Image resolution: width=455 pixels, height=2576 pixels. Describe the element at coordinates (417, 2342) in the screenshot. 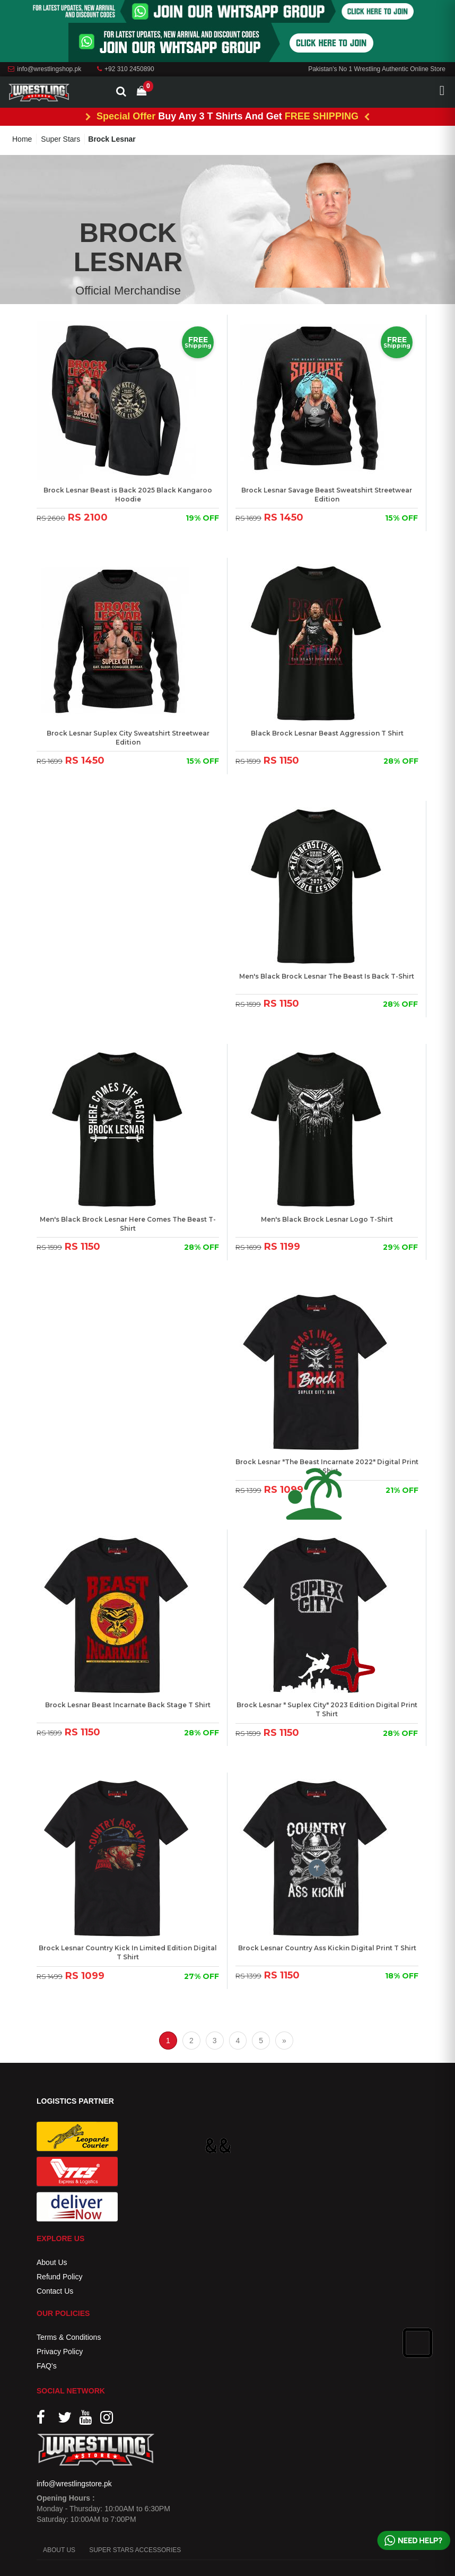

I see `unchecked checkbox or selection state` at that location.